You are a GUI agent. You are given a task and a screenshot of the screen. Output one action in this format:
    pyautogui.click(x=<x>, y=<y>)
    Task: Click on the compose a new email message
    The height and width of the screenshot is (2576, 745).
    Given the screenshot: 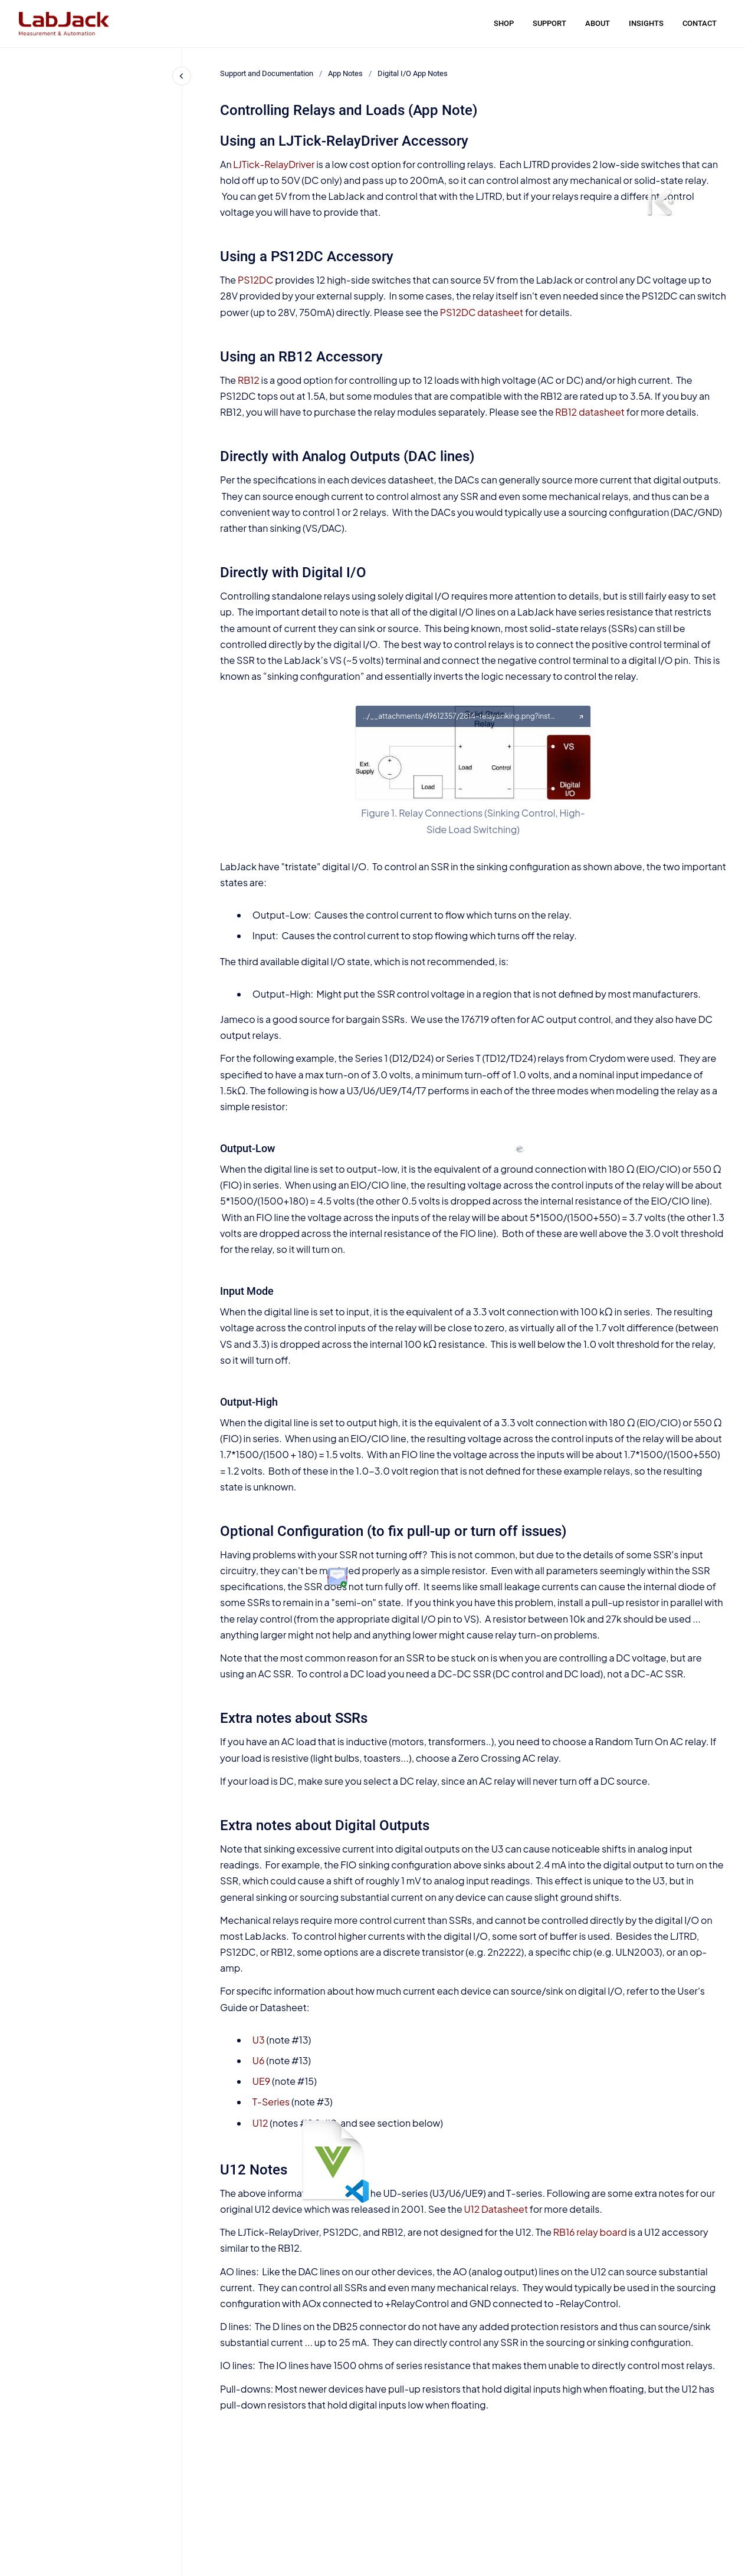 What is the action you would take?
    pyautogui.click(x=337, y=1577)
    